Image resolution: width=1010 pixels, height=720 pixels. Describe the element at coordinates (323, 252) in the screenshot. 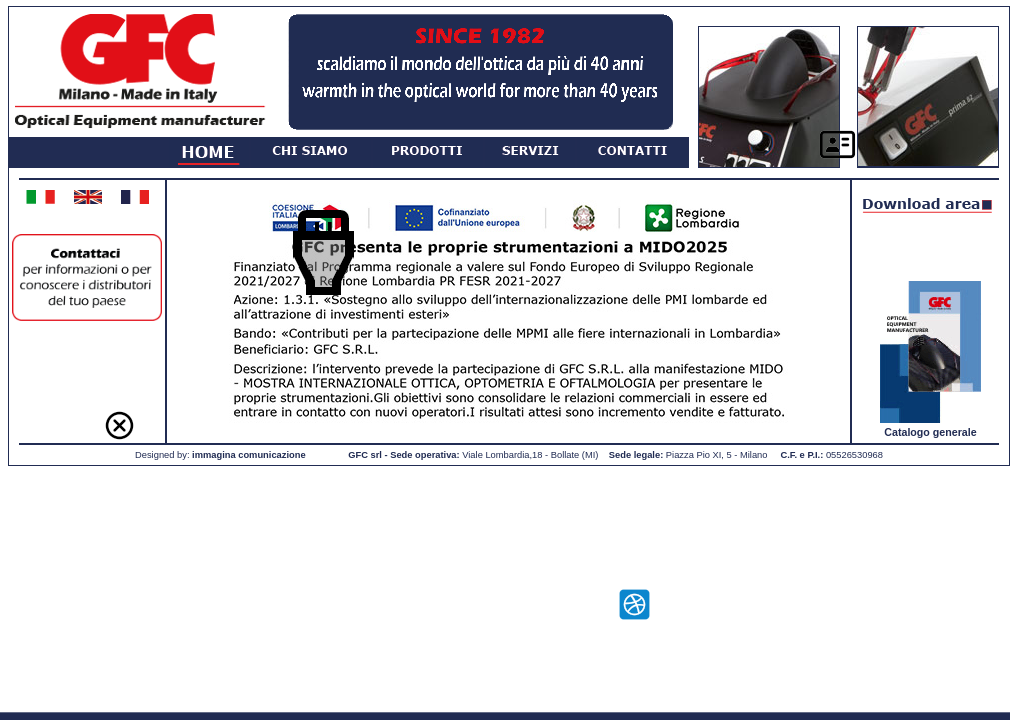

I see `configure HDMI input settings` at that location.